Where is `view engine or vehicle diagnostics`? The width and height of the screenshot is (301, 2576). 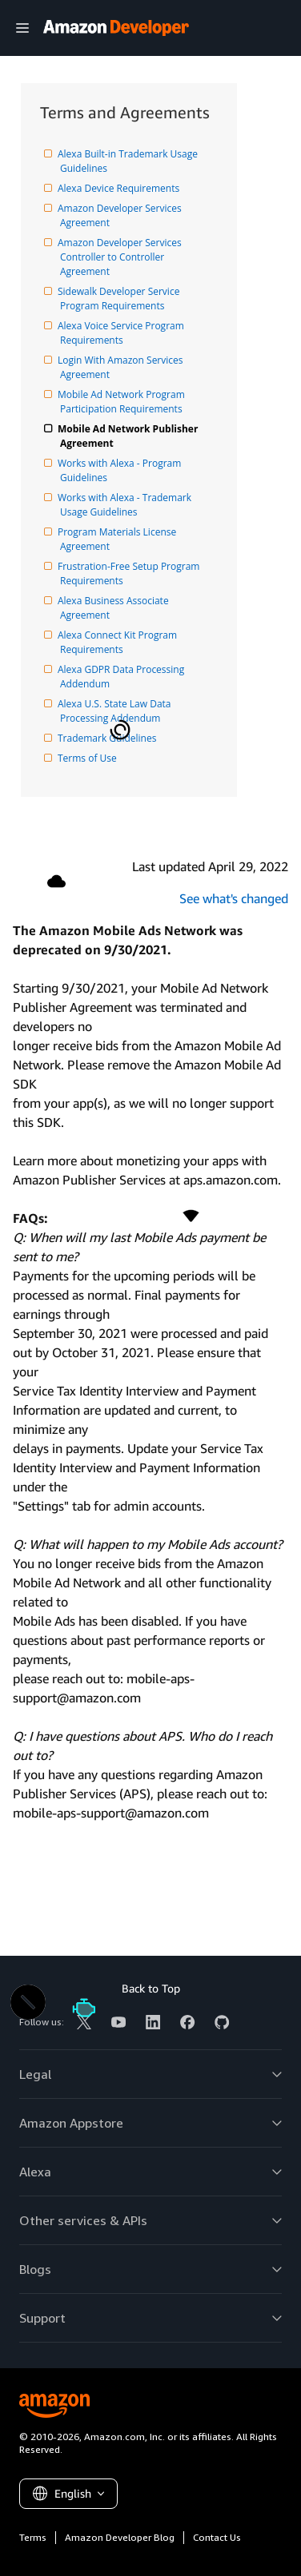
view engine or vehicle diagnostics is located at coordinates (83, 2008).